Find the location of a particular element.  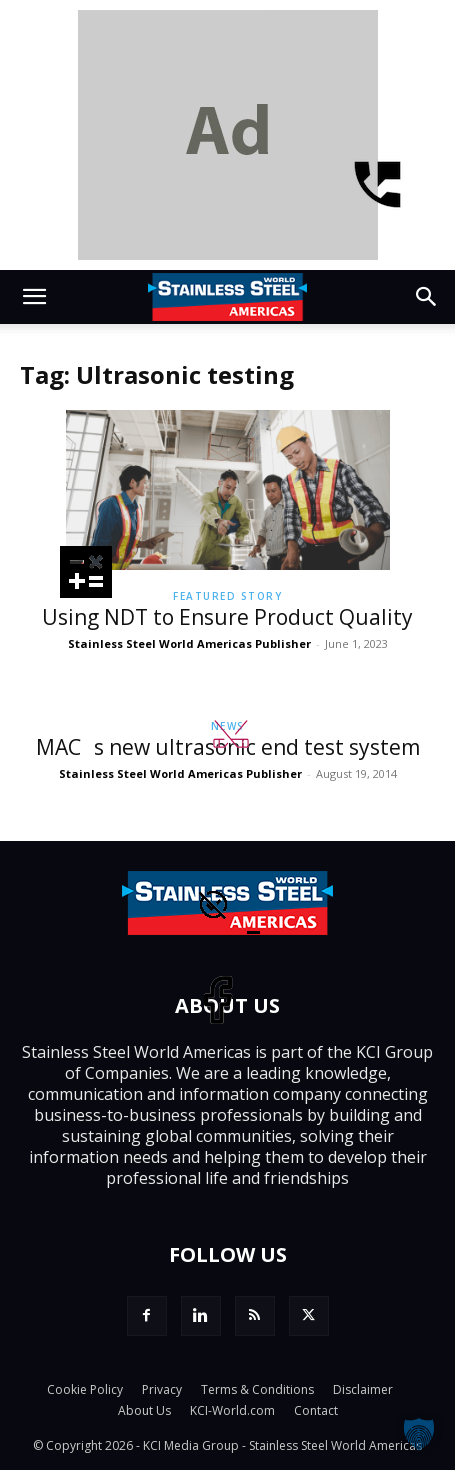

indicates content is unpublished or hidden from public view is located at coordinates (213, 904).